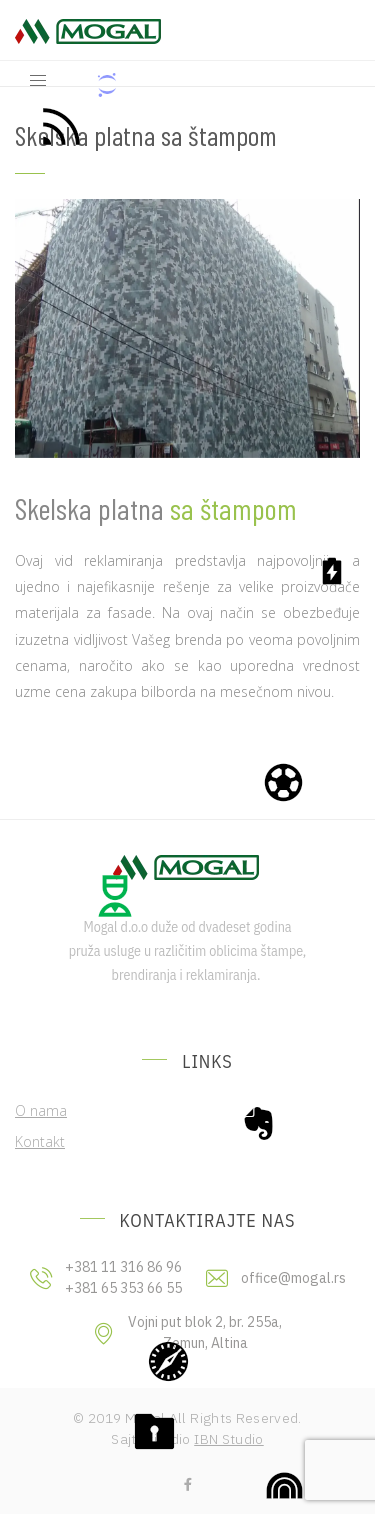  What do you see at coordinates (154, 1431) in the screenshot?
I see `access a password-protected folder` at bounding box center [154, 1431].